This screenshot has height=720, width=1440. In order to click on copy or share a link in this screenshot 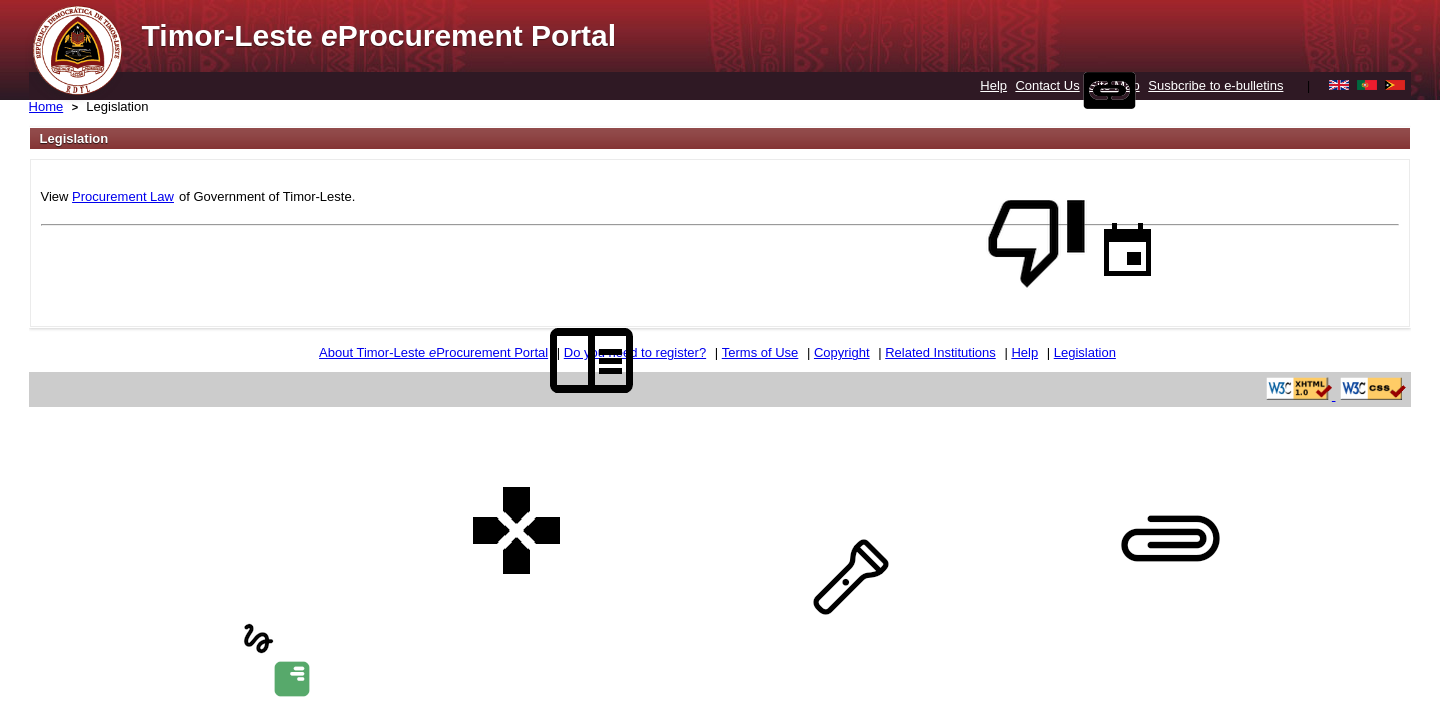, I will do `click(1109, 90)`.